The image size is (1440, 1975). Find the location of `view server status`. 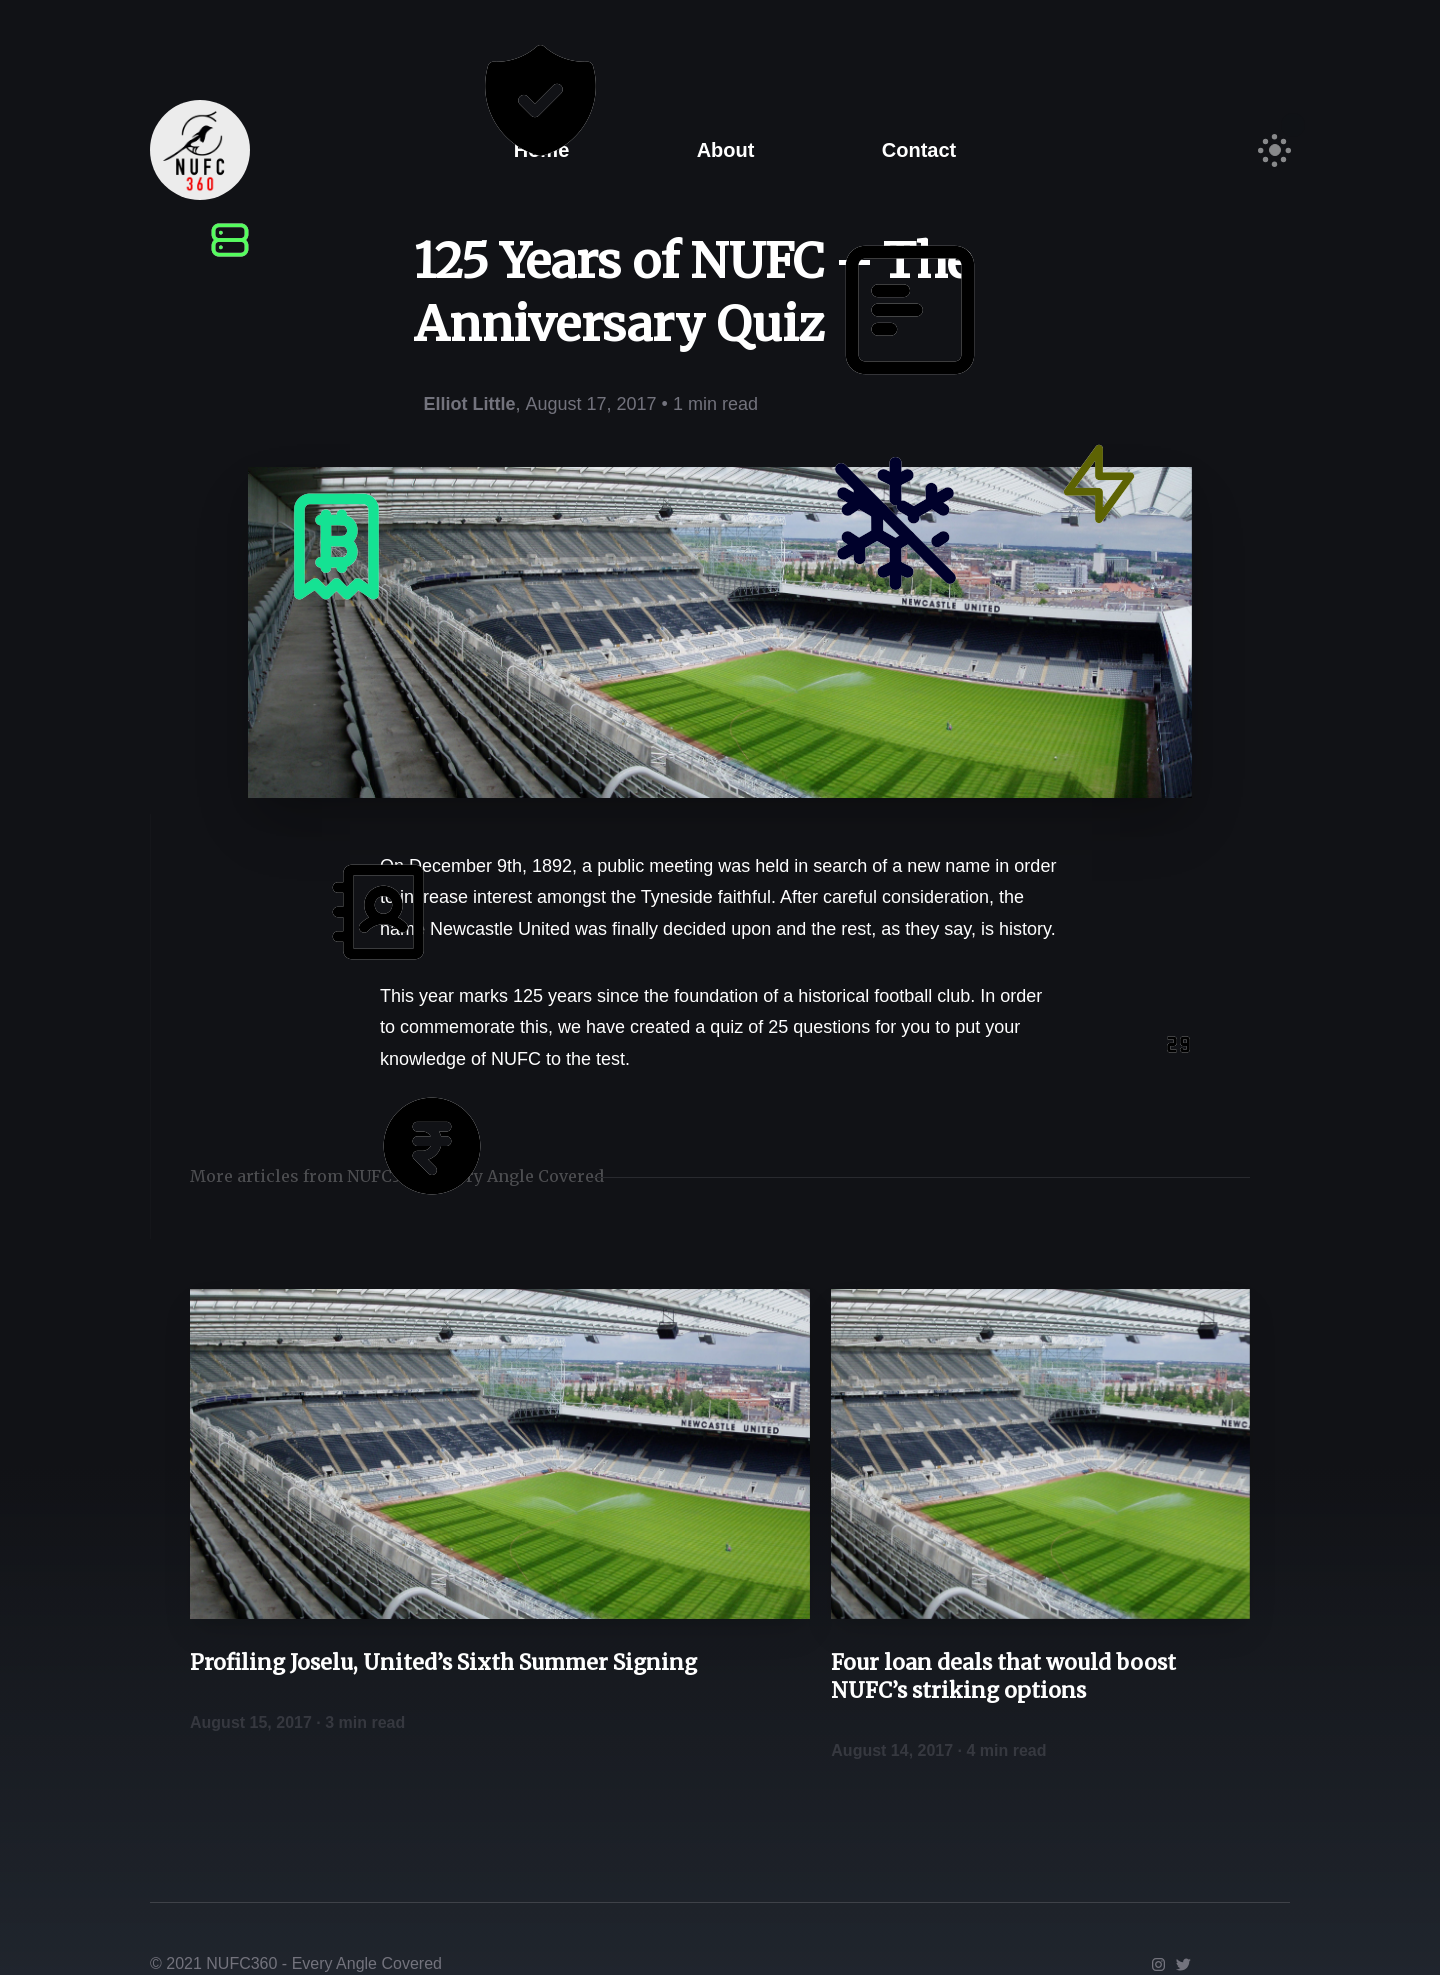

view server status is located at coordinates (230, 240).